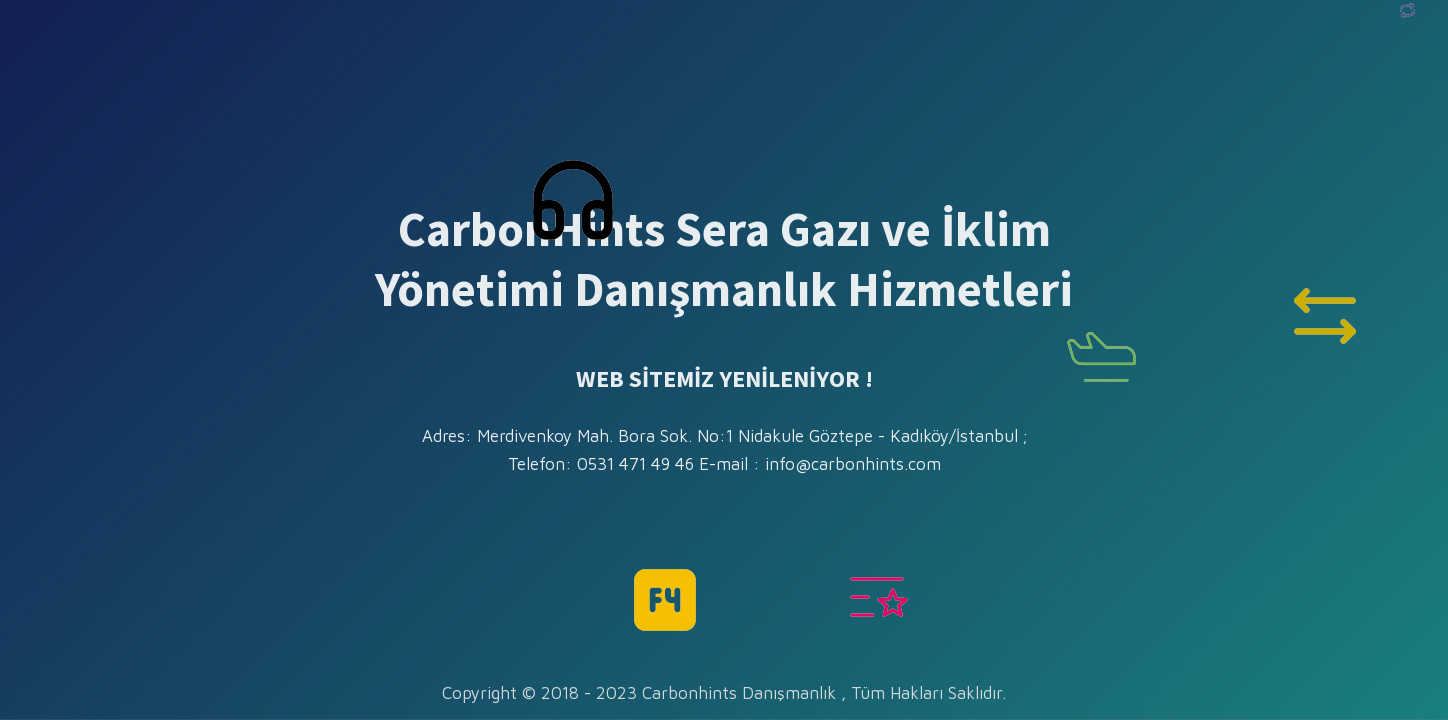 This screenshot has height=720, width=1448. I want to click on swap or exchange items, so click(1325, 316).